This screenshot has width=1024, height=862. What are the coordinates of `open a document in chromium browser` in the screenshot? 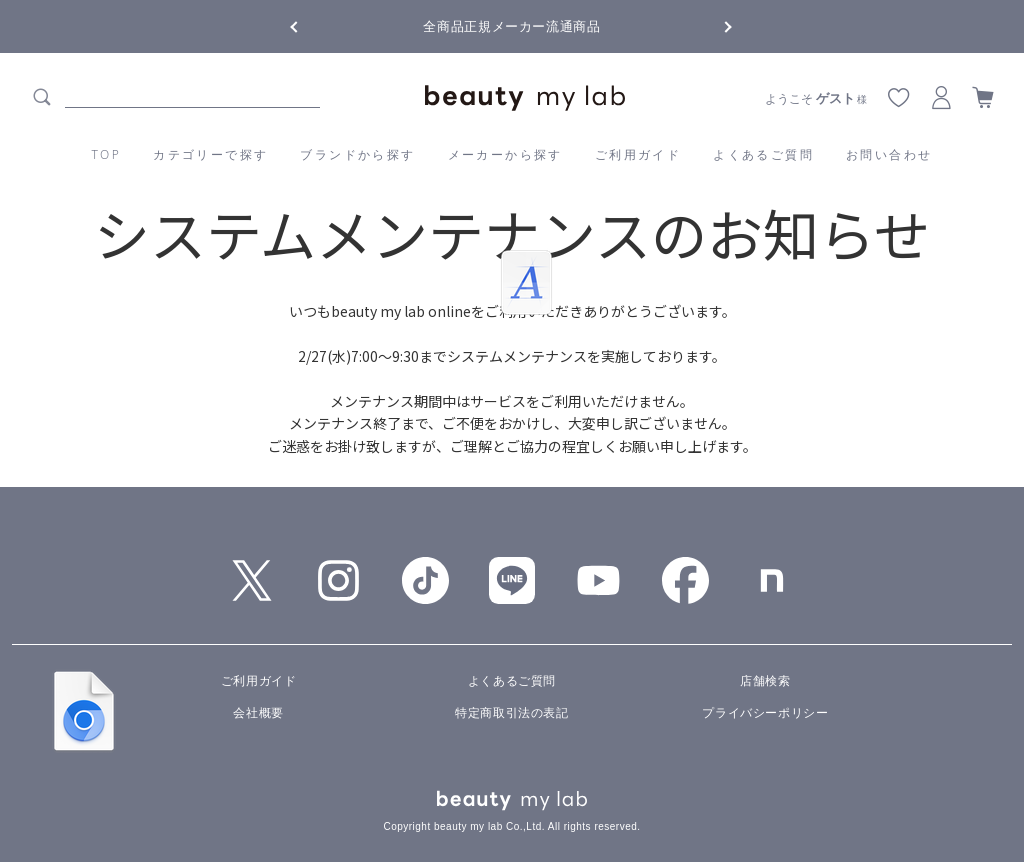 It's located at (84, 711).